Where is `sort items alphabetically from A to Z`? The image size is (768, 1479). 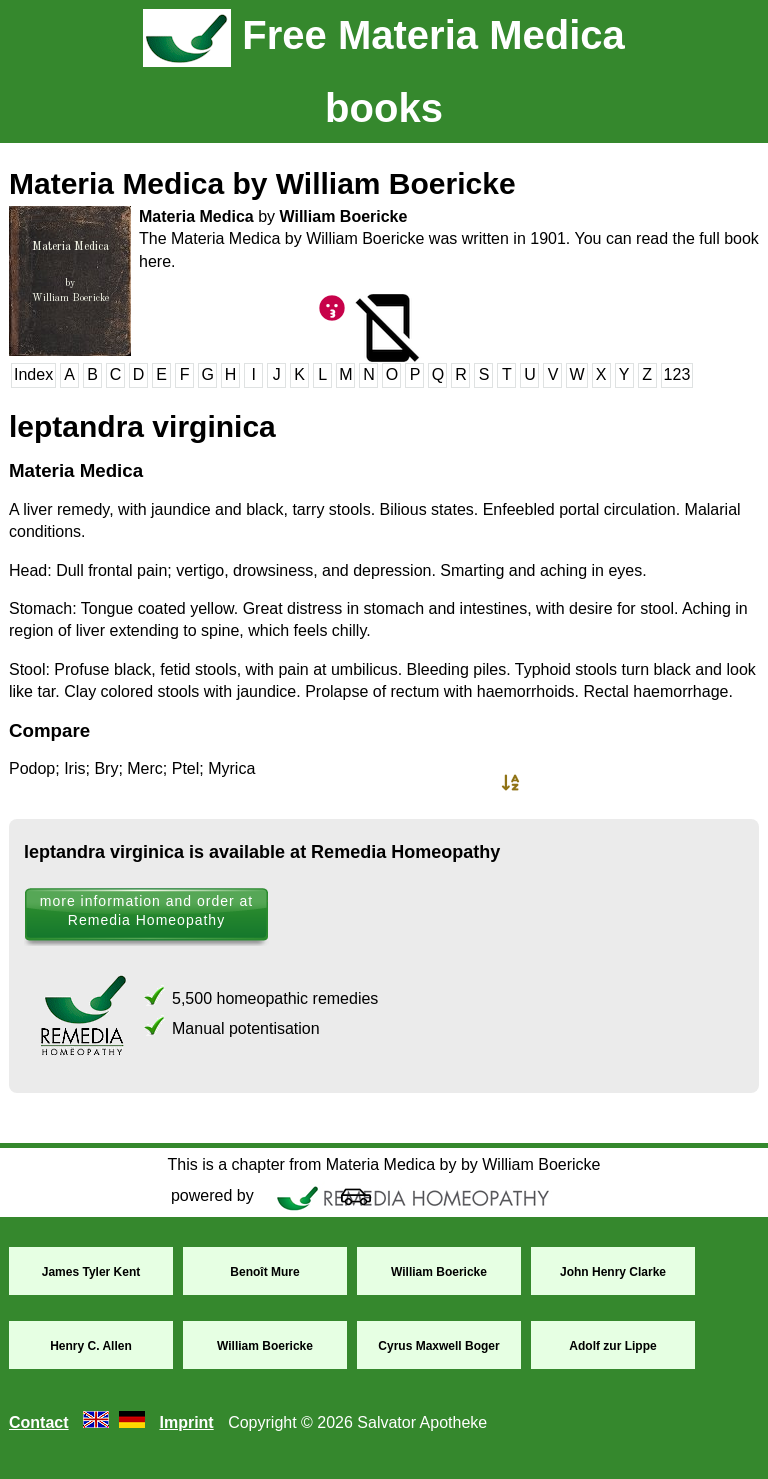 sort items alphabetically from A to Z is located at coordinates (510, 782).